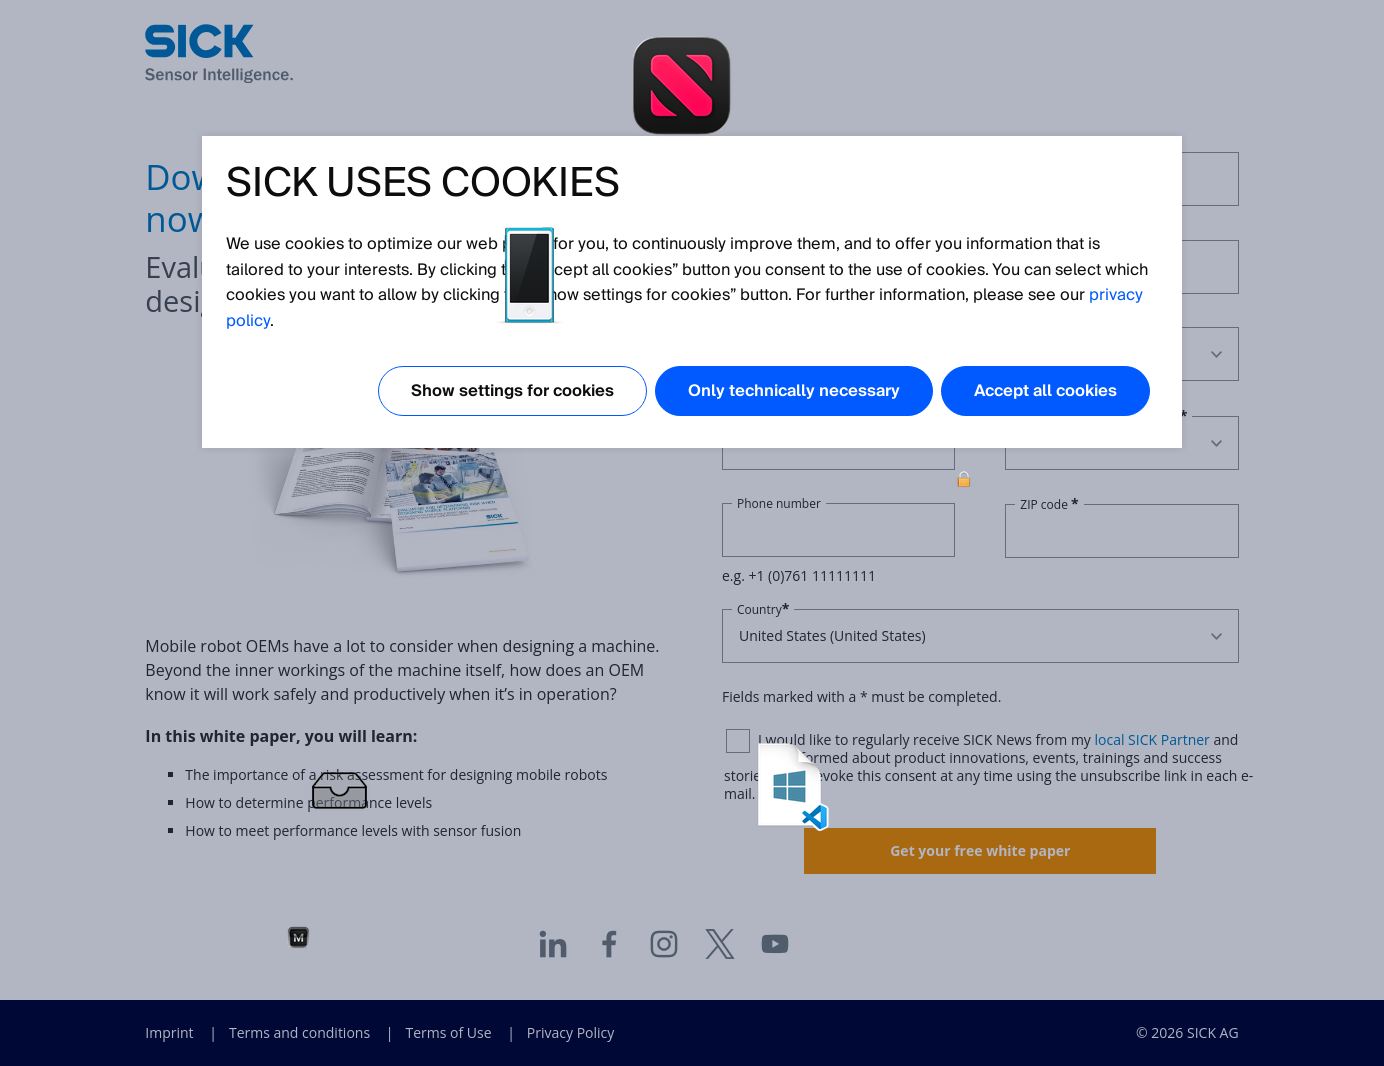  Describe the element at coordinates (339, 790) in the screenshot. I see `view your email inbox` at that location.